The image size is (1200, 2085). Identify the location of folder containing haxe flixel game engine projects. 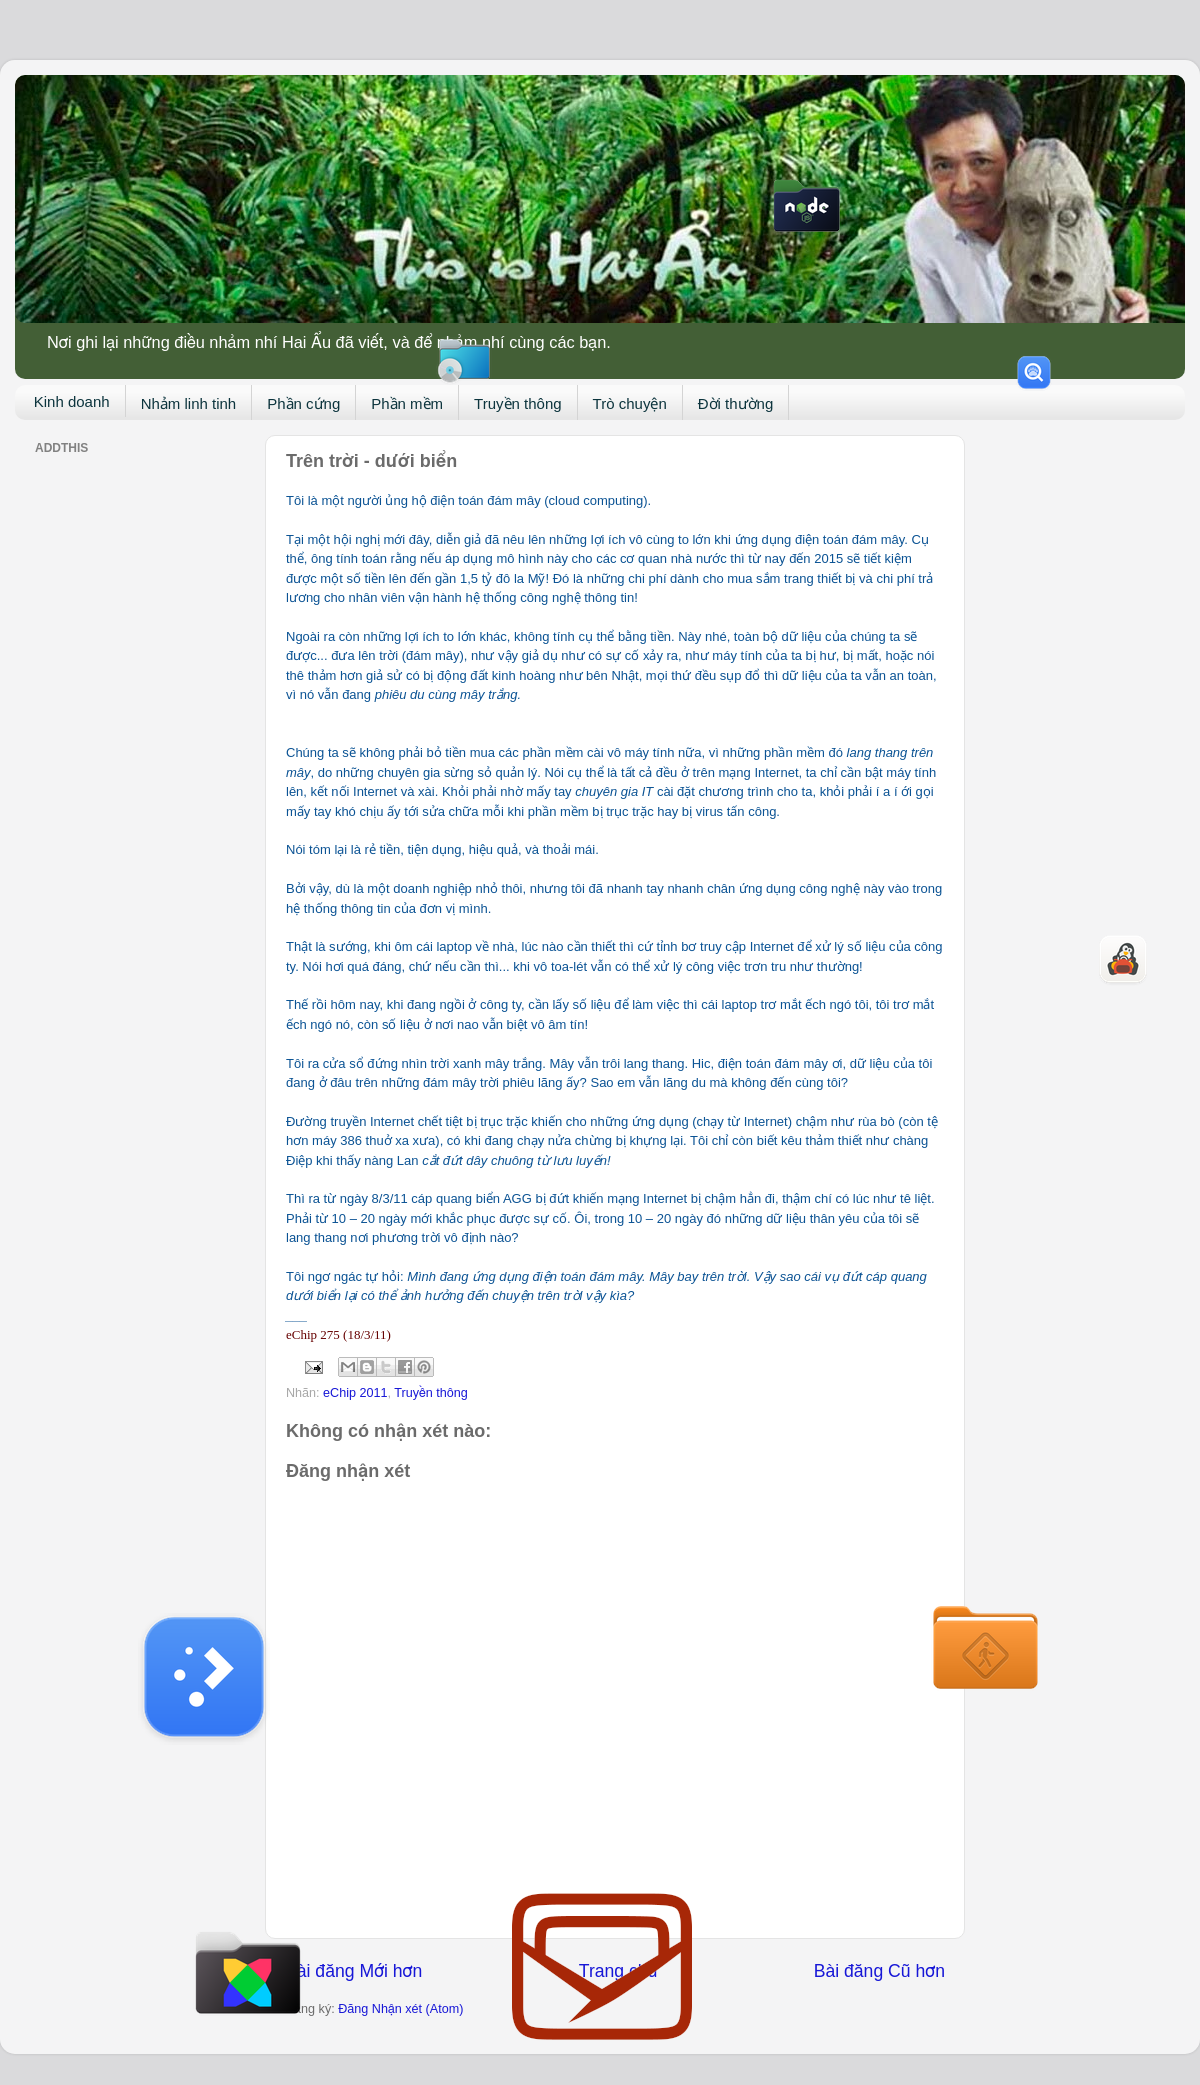
(247, 1975).